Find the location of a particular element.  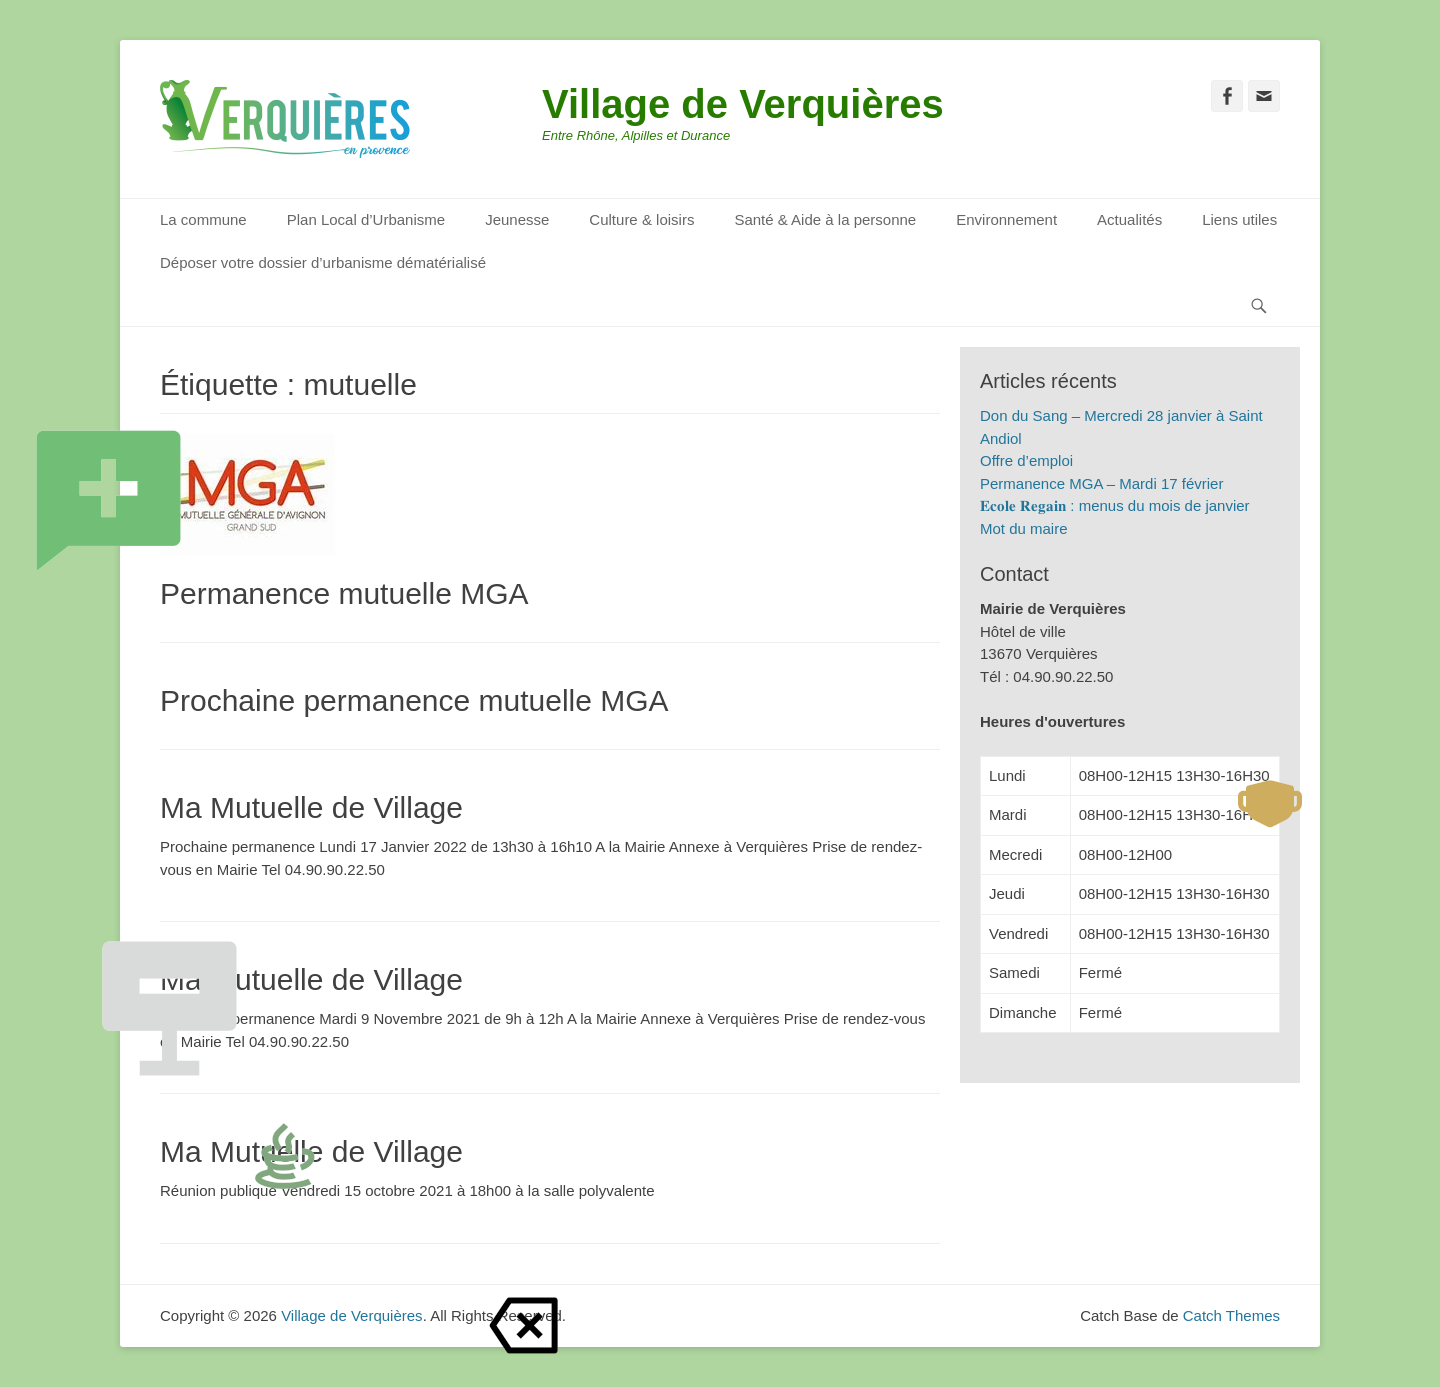

delete or backspace text input is located at coordinates (526, 1325).